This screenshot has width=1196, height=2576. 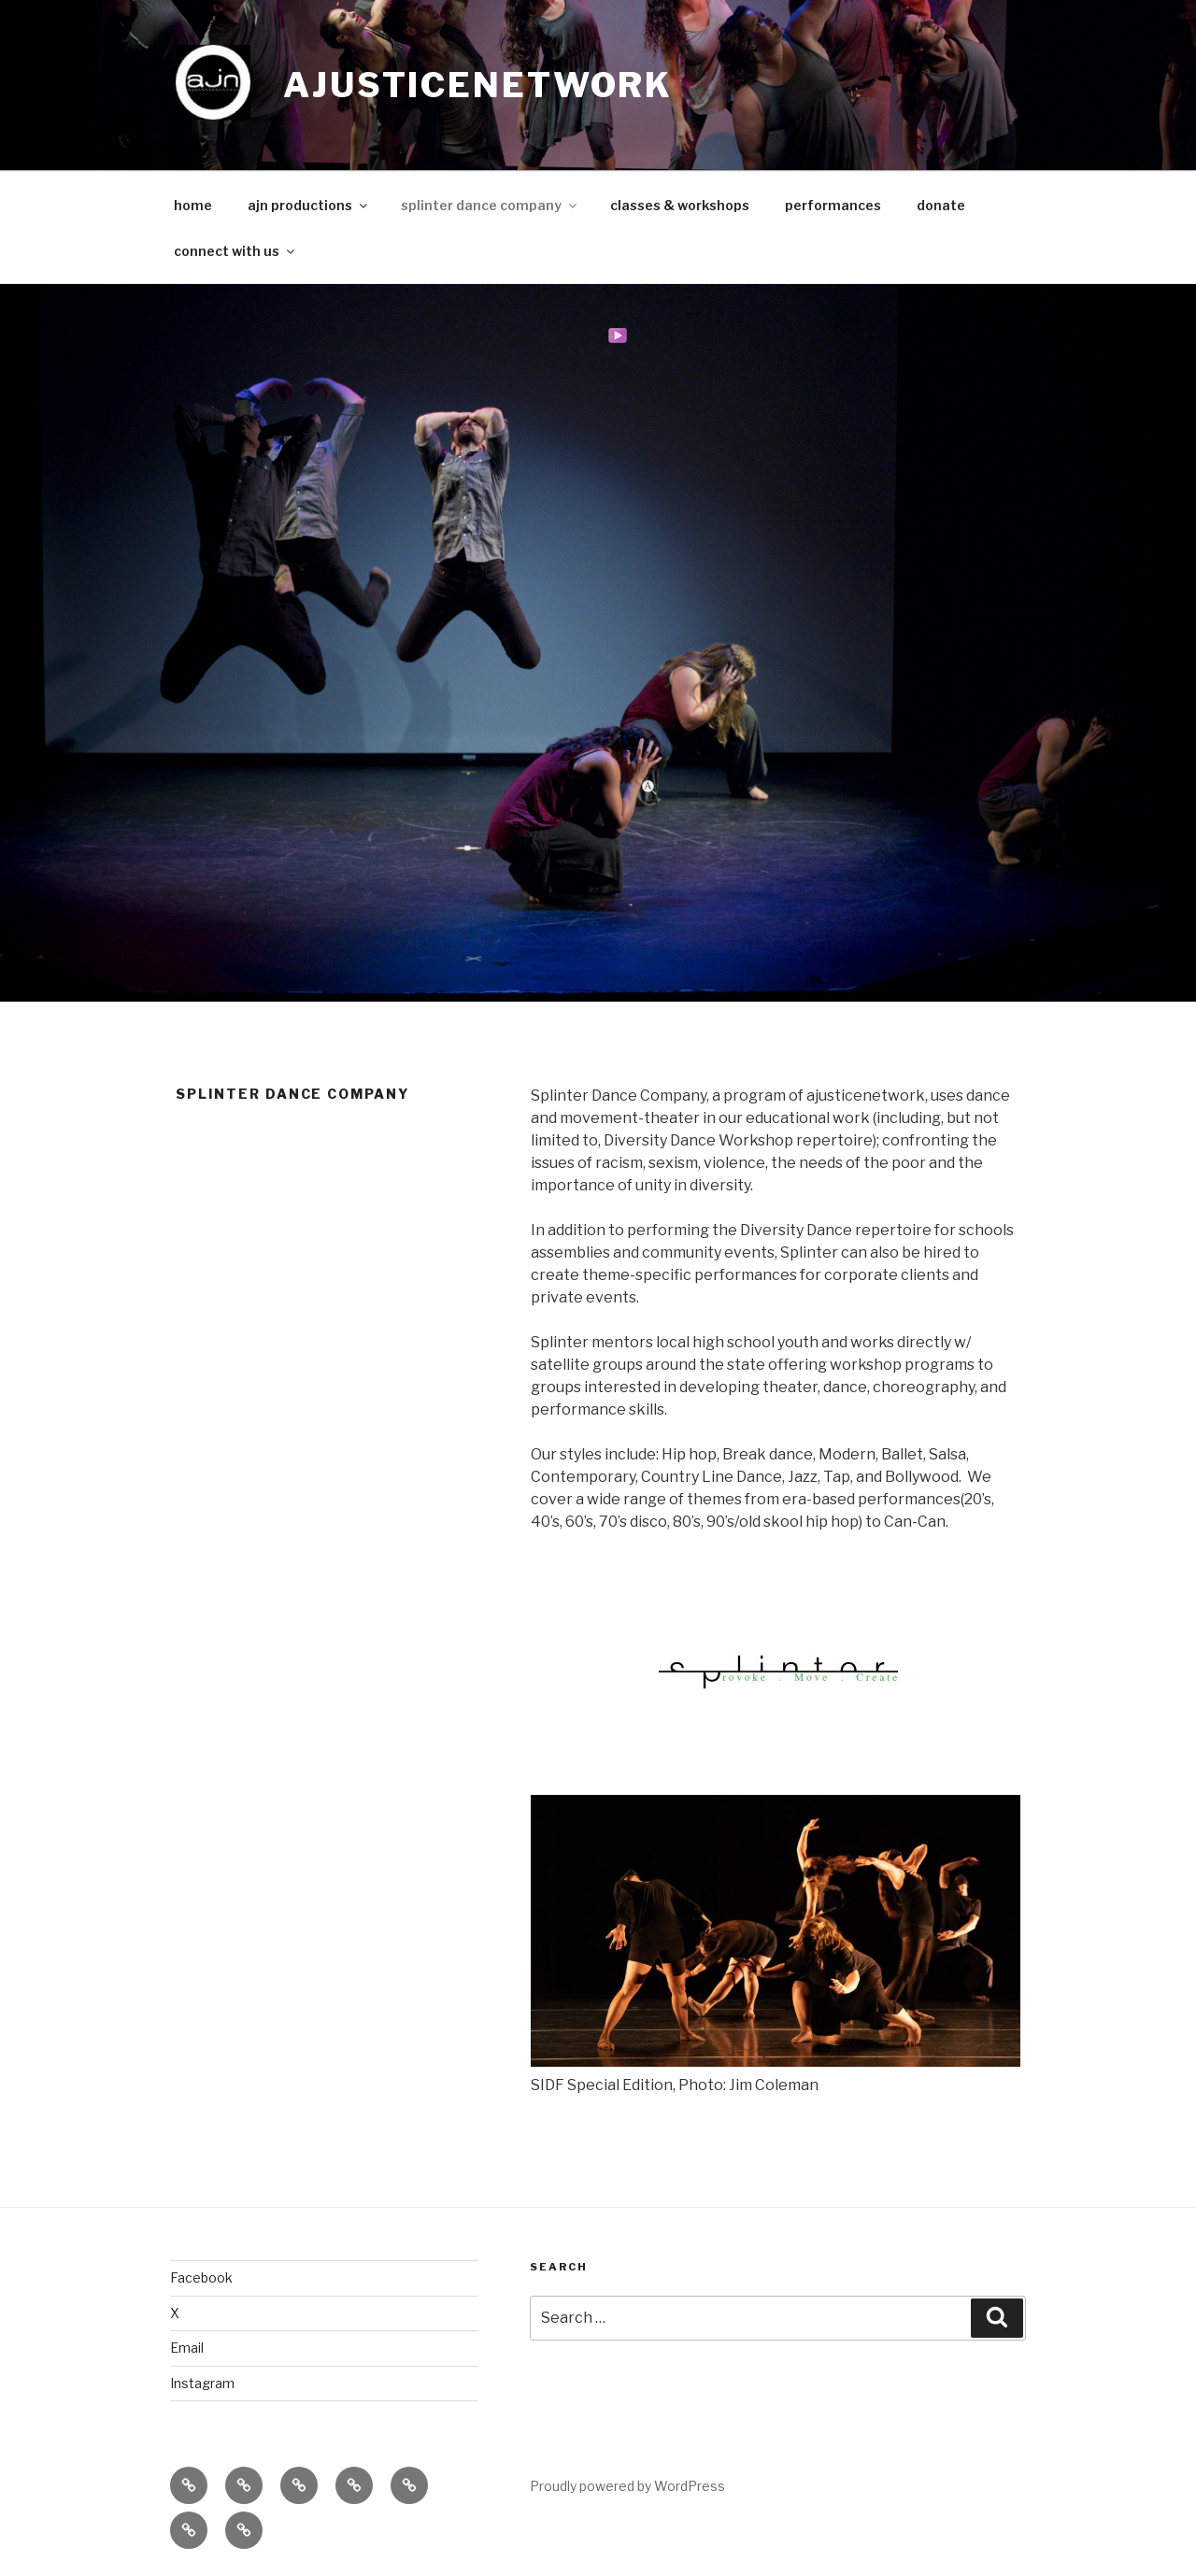 What do you see at coordinates (648, 787) in the screenshot?
I see `search for files or documents` at bounding box center [648, 787].